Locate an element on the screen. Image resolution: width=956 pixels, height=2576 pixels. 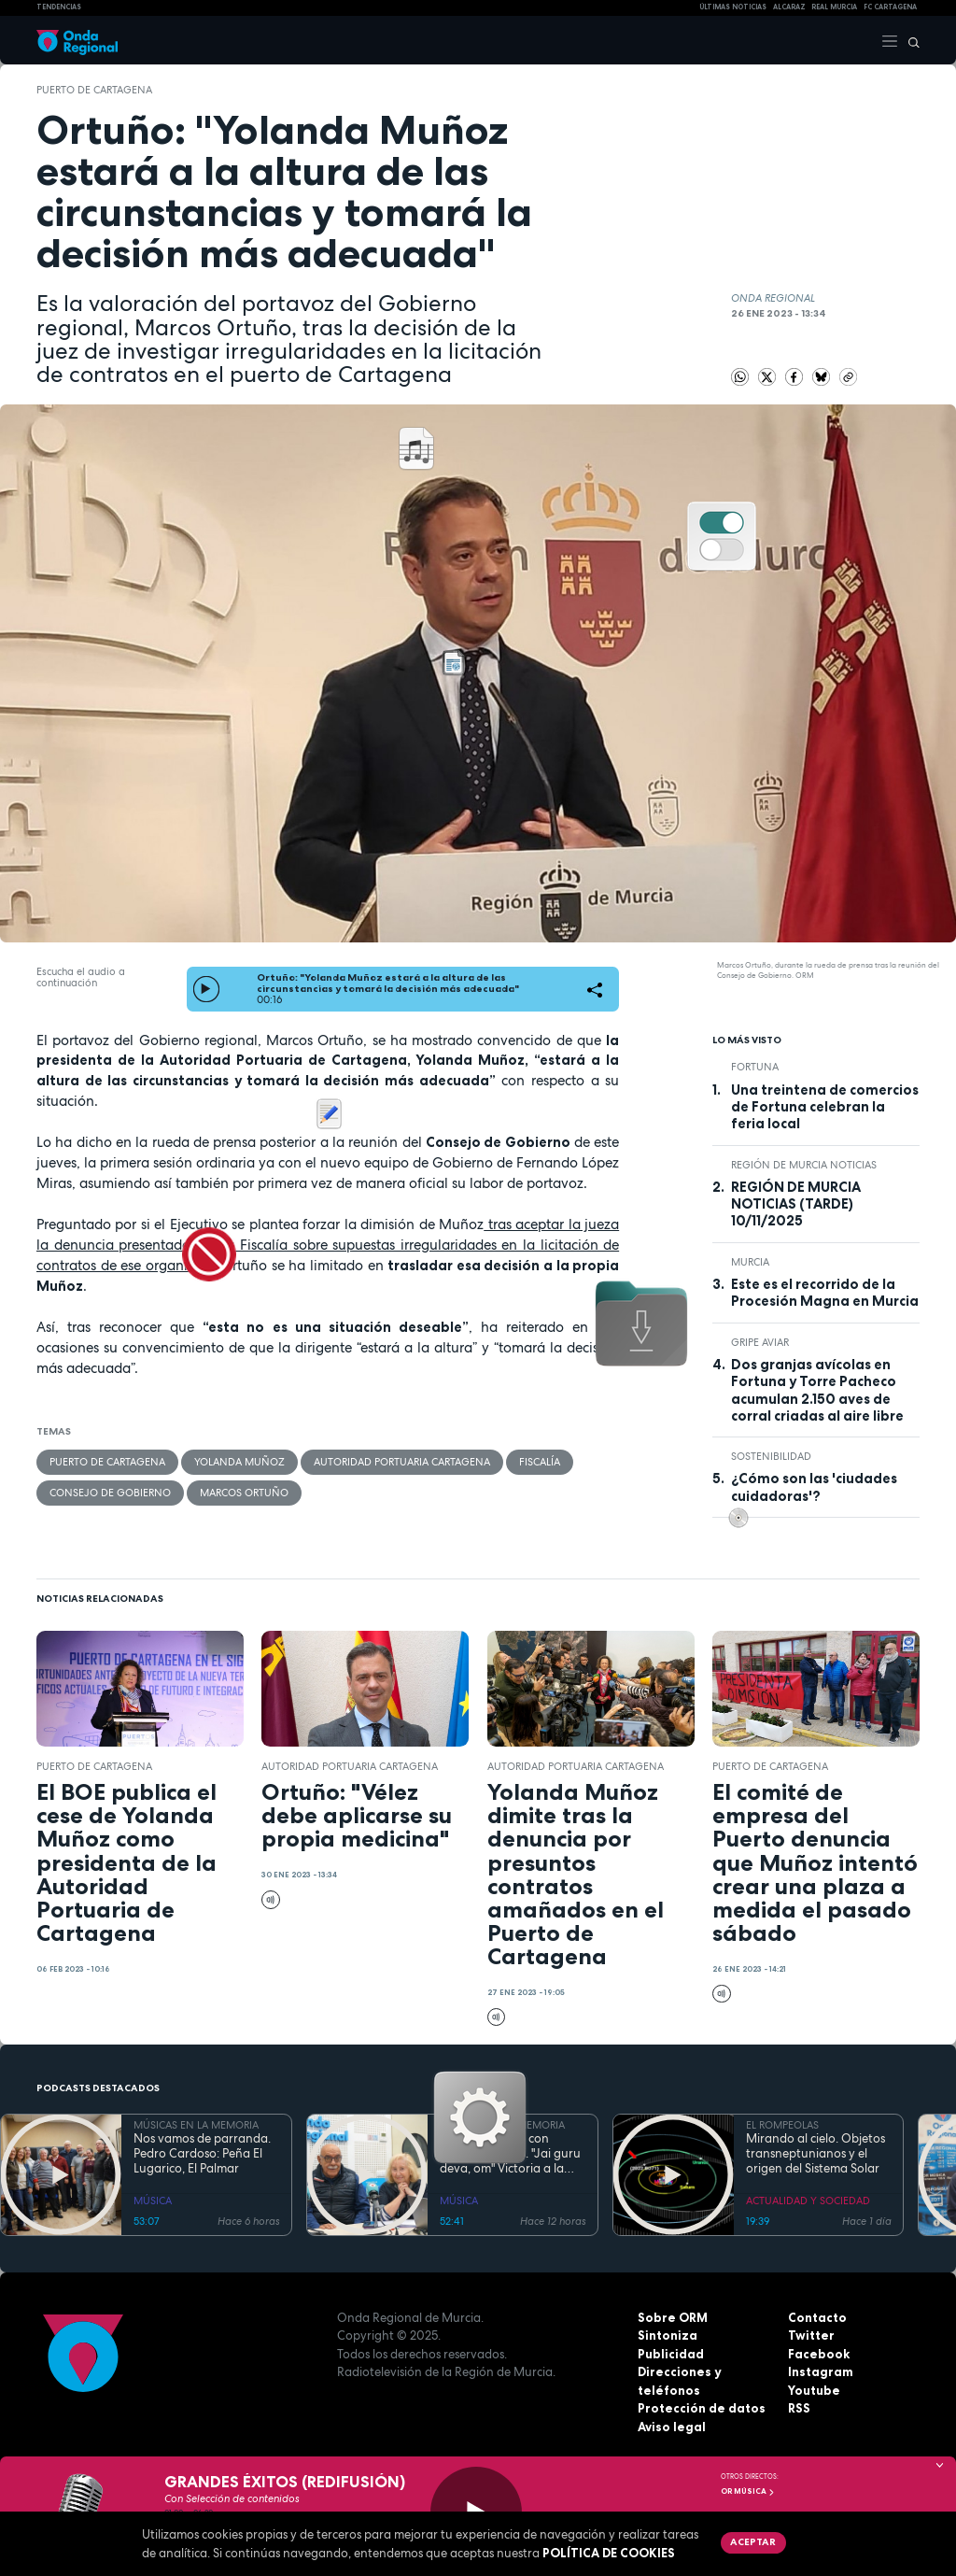
open gnome tweaks to customize desktop settings is located at coordinates (722, 536).